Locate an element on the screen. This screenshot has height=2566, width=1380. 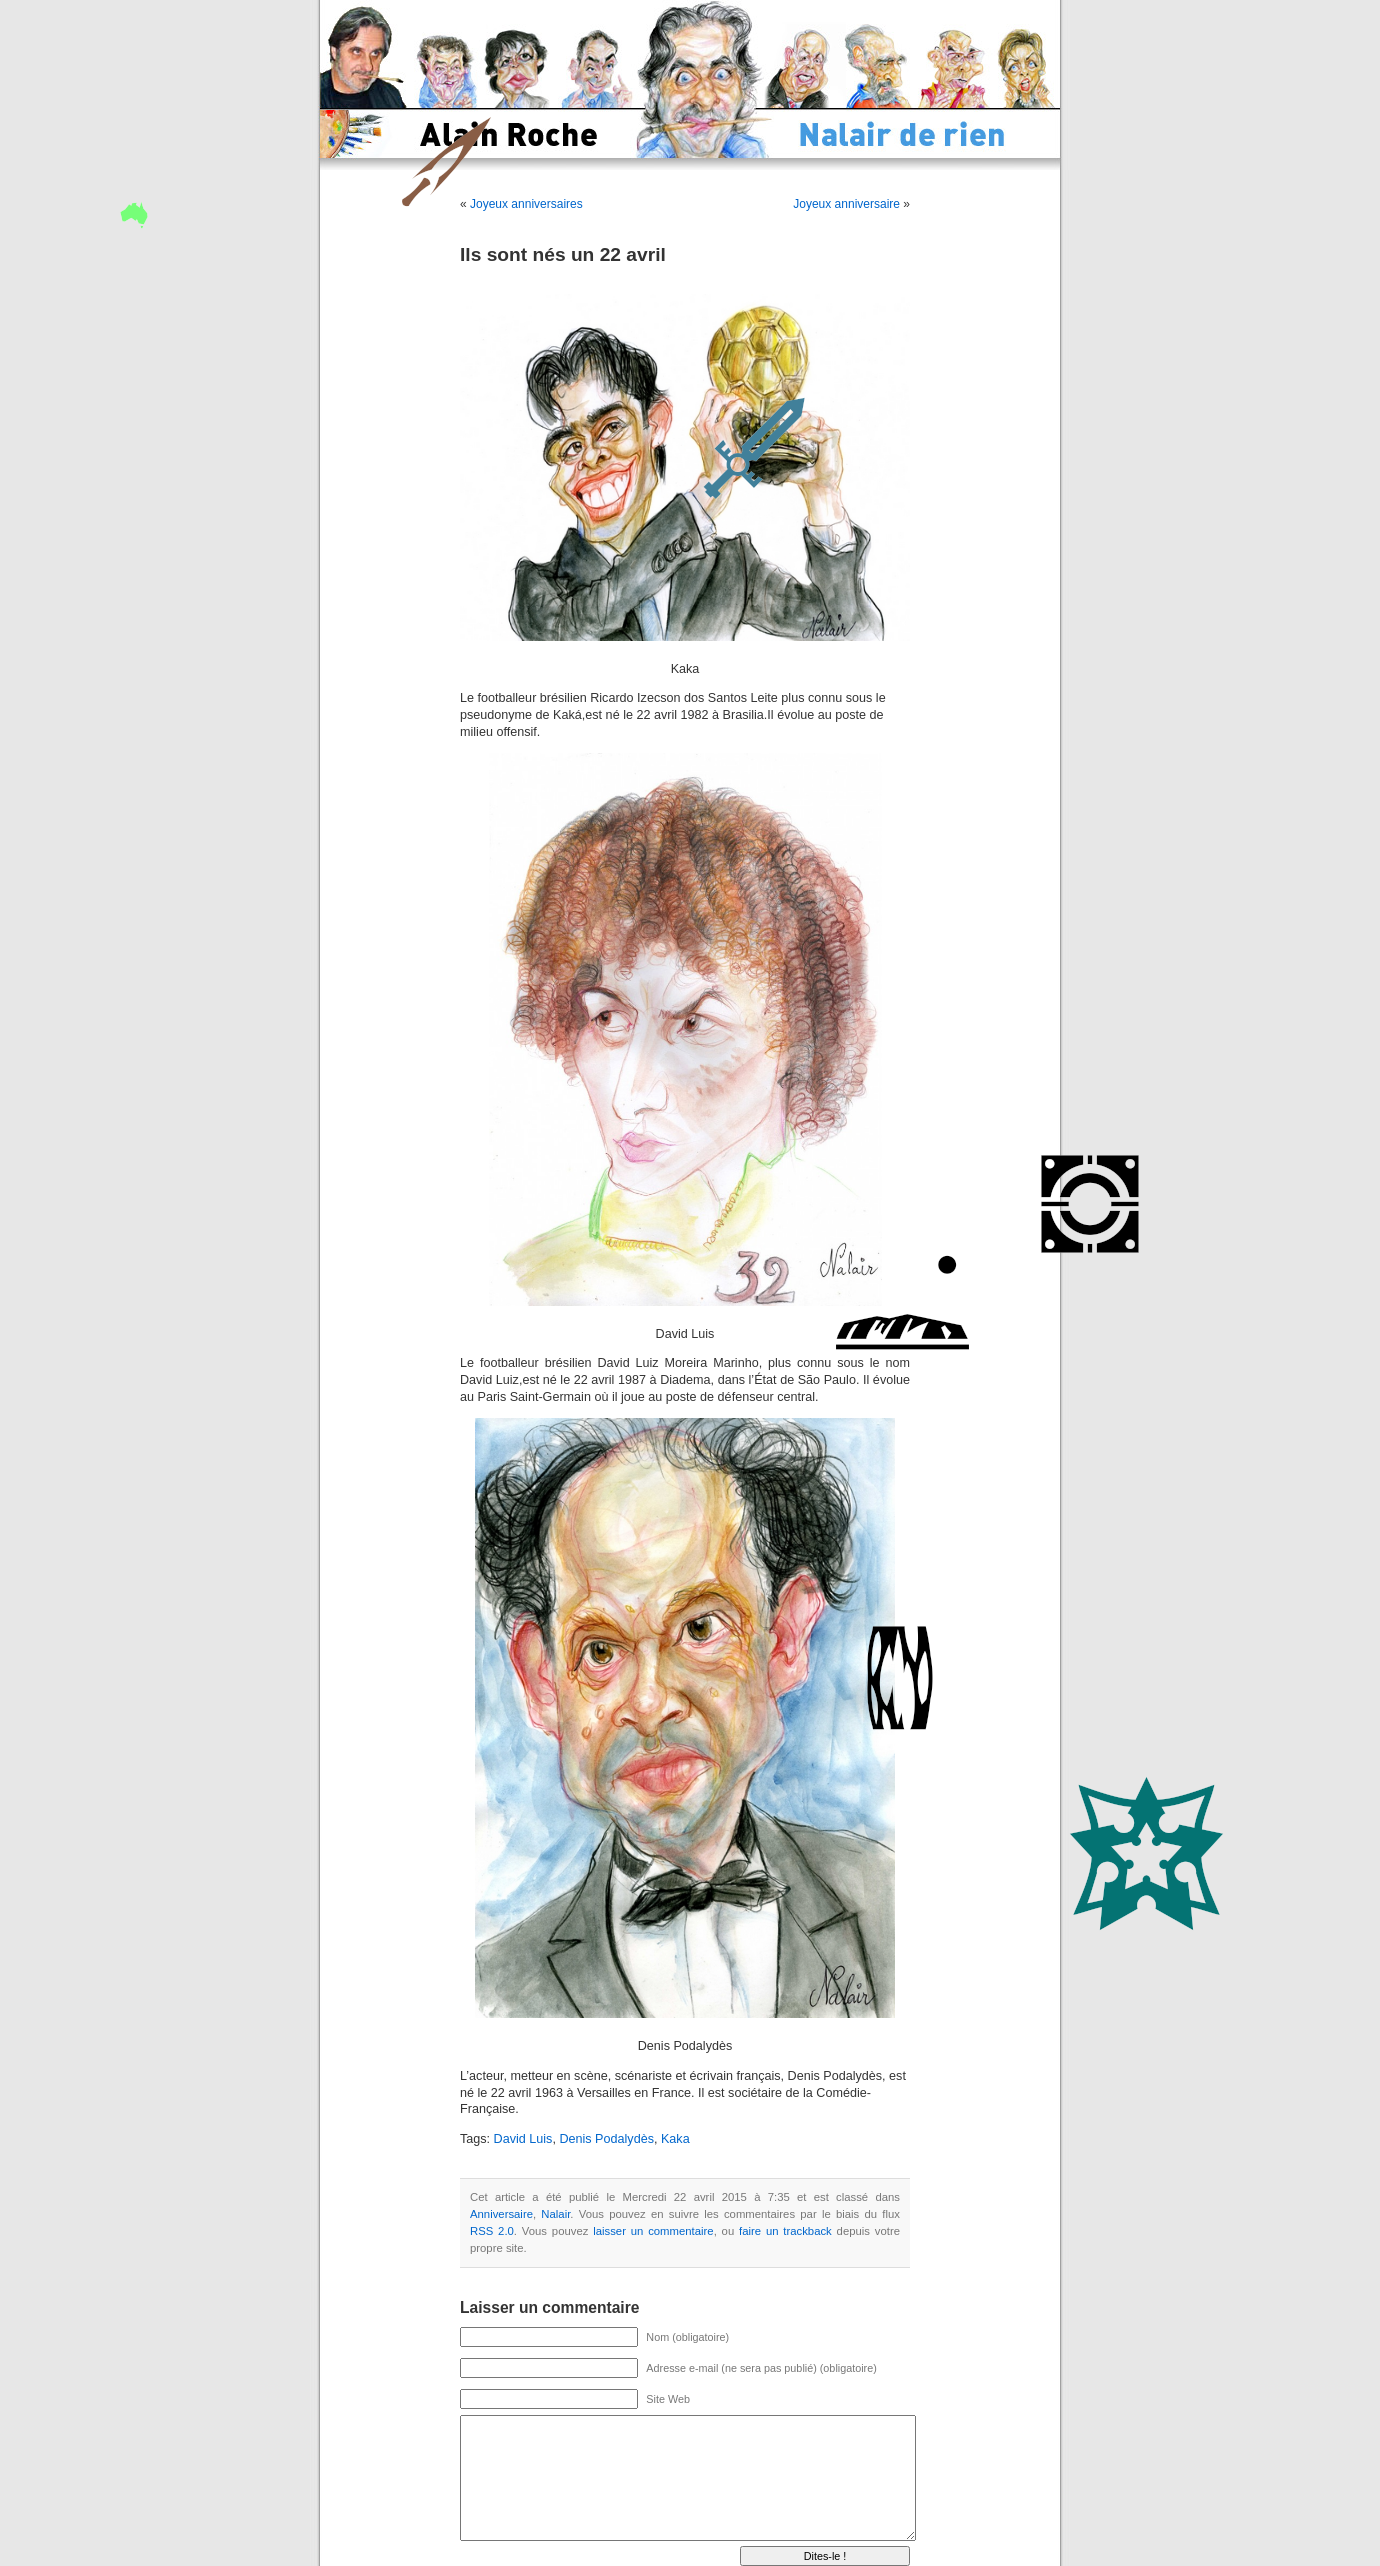
select australia as your region is located at coordinates (134, 215).